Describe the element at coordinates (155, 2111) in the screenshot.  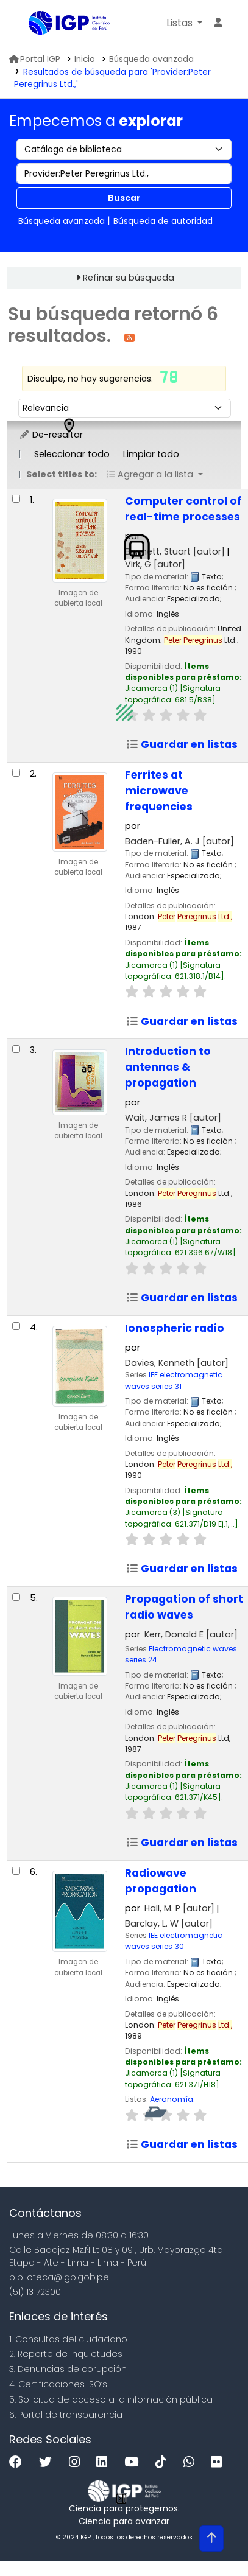
I see `access boat rental or marina services` at that location.